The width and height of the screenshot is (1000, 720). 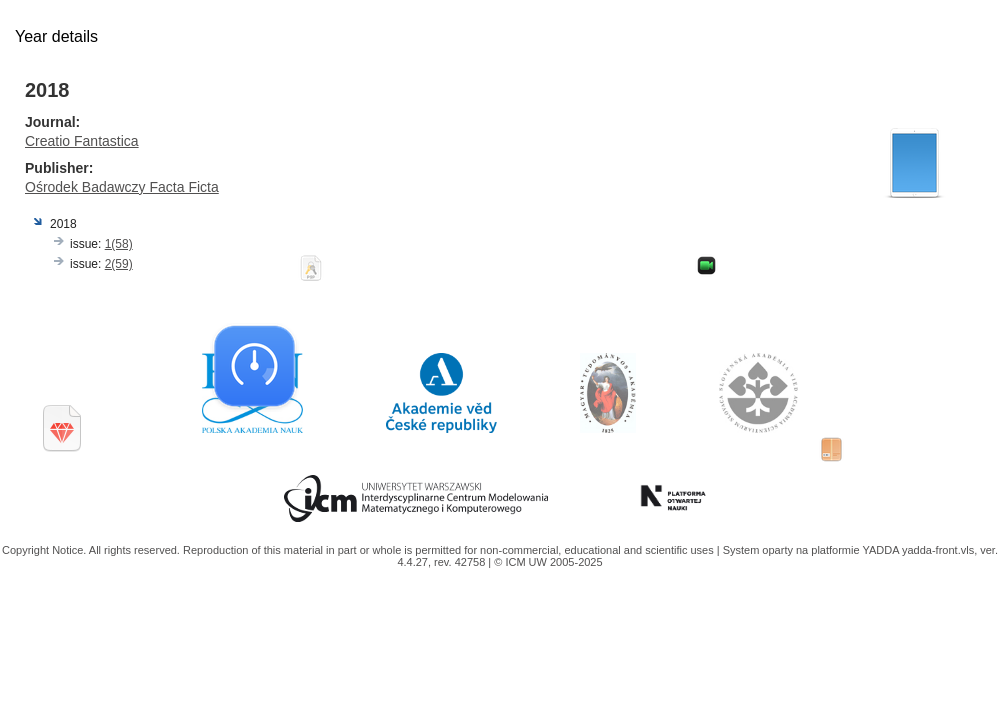 I want to click on iPad Air with cellular connectivity, so click(x=914, y=163).